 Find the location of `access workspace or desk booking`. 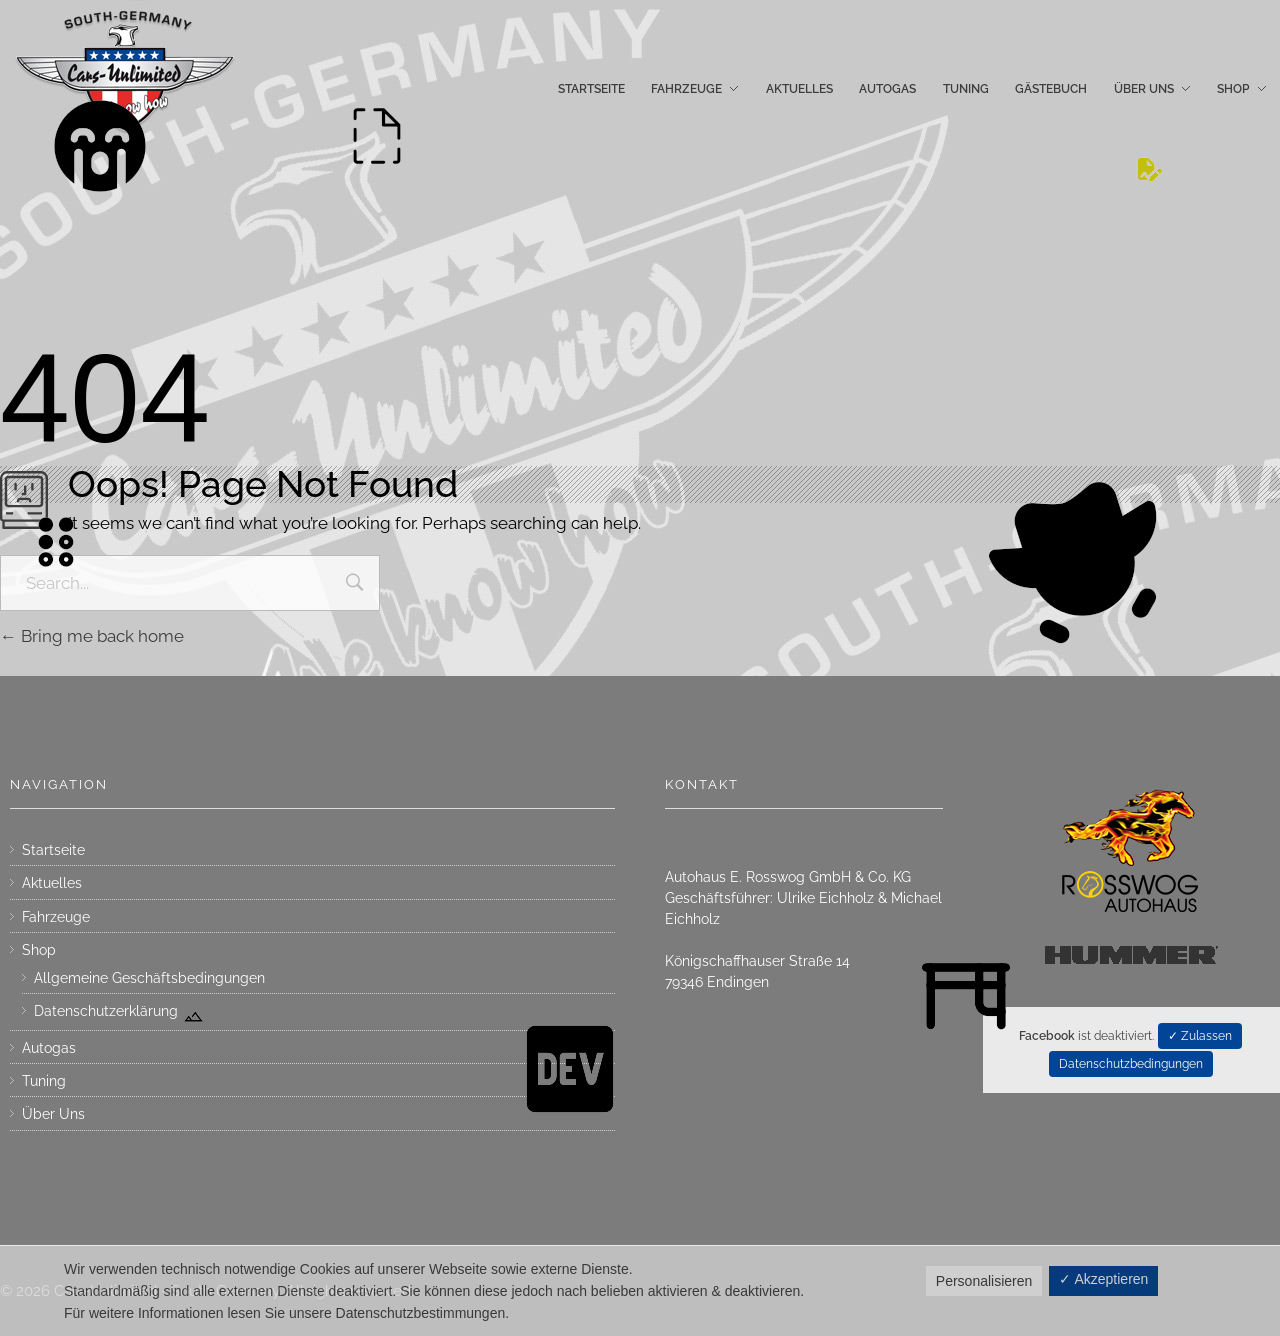

access workspace or desk booking is located at coordinates (966, 994).